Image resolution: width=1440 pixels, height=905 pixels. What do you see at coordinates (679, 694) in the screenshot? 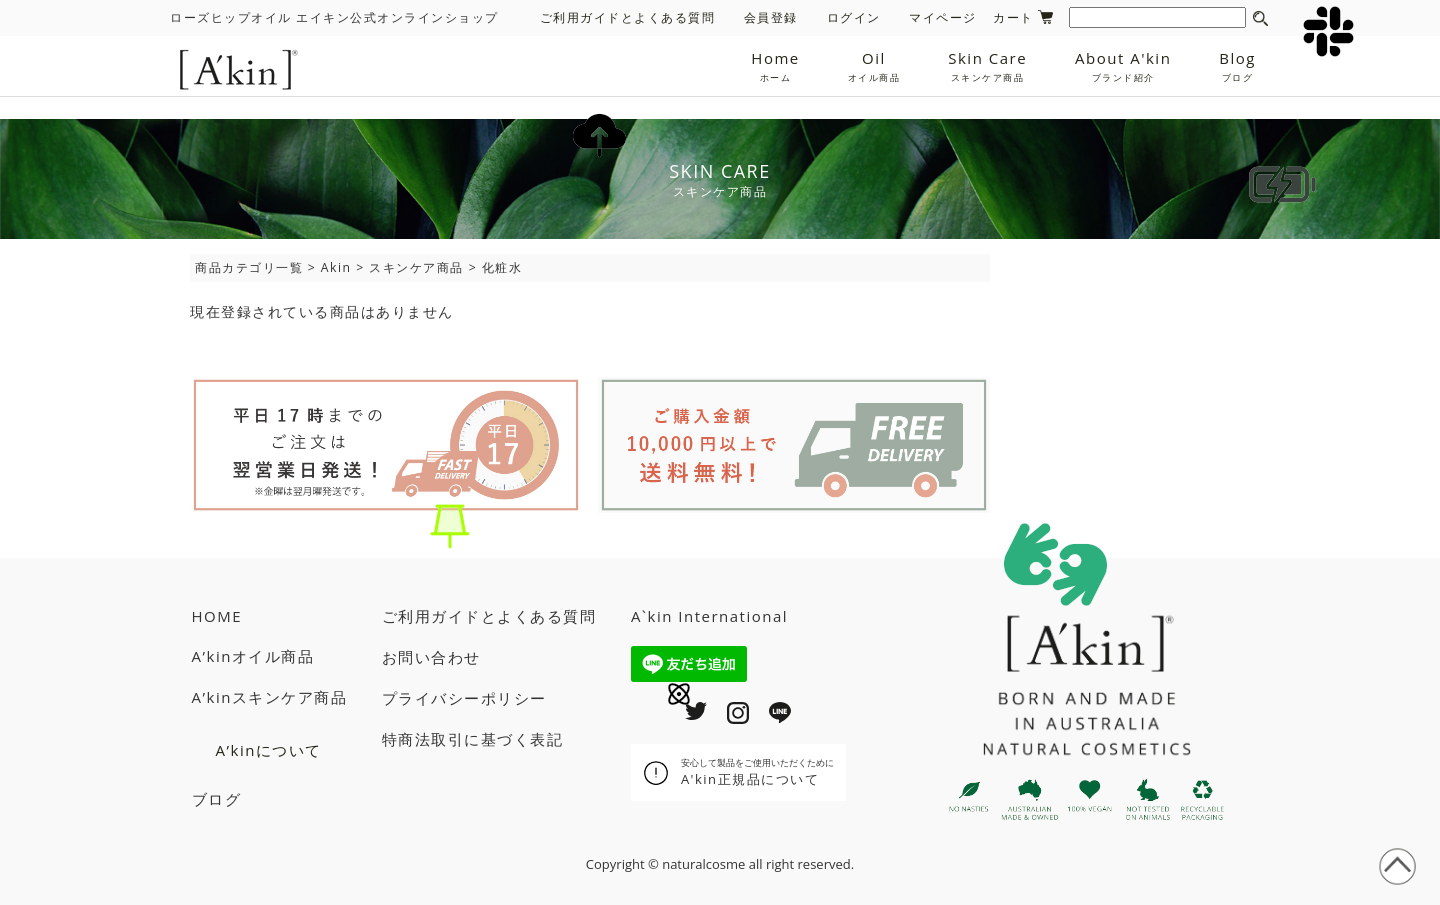
I see `access science or chemistry-related features` at bounding box center [679, 694].